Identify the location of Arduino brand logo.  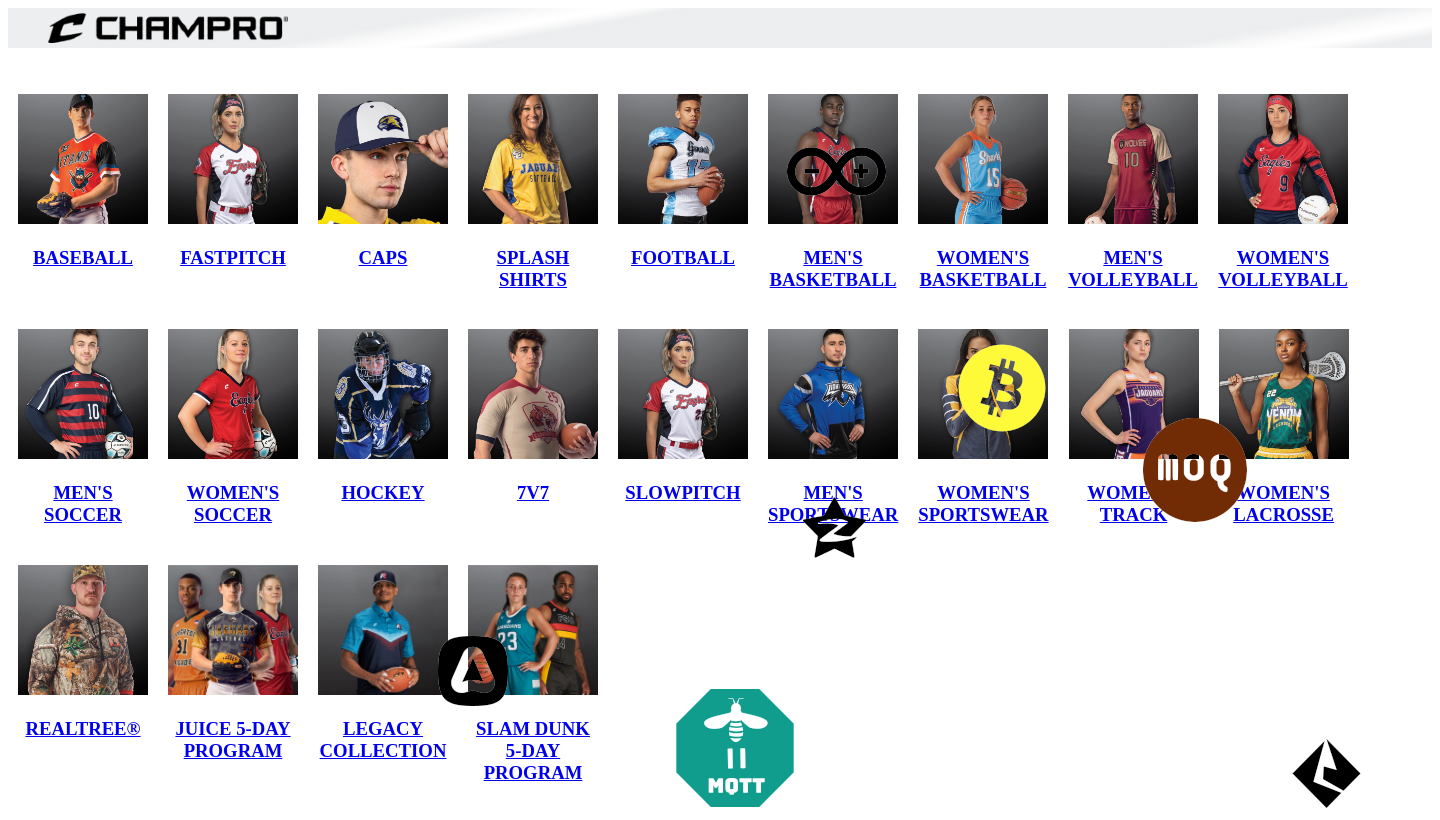
(836, 171).